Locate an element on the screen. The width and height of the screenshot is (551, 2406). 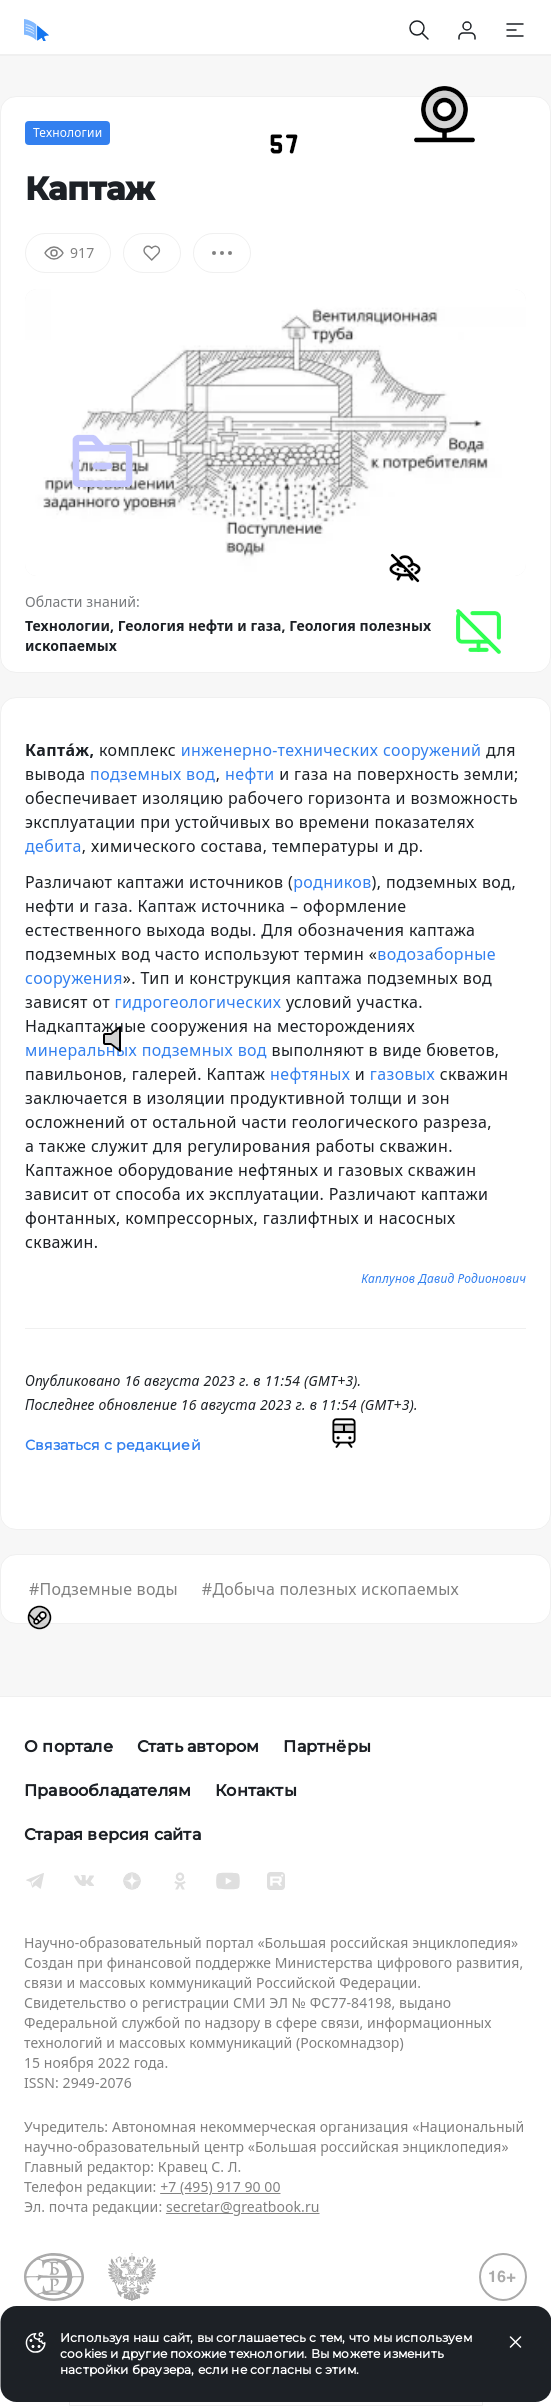
disable UFO or alien-themed mode is located at coordinates (405, 568).